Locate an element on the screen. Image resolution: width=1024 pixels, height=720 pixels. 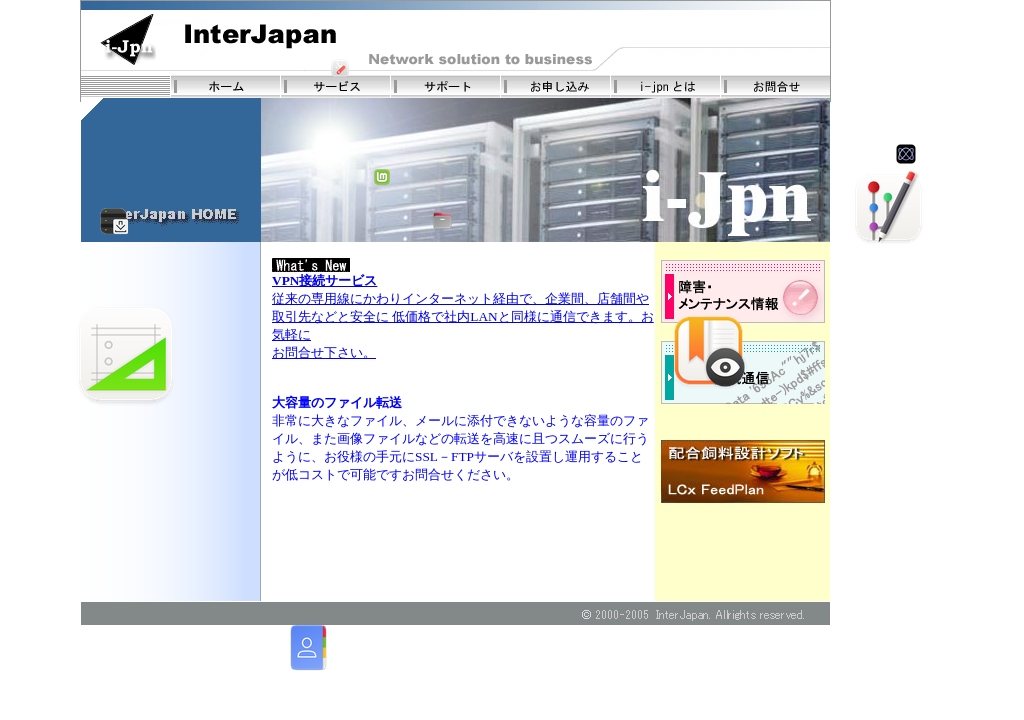
open ladybird web browser is located at coordinates (906, 154).